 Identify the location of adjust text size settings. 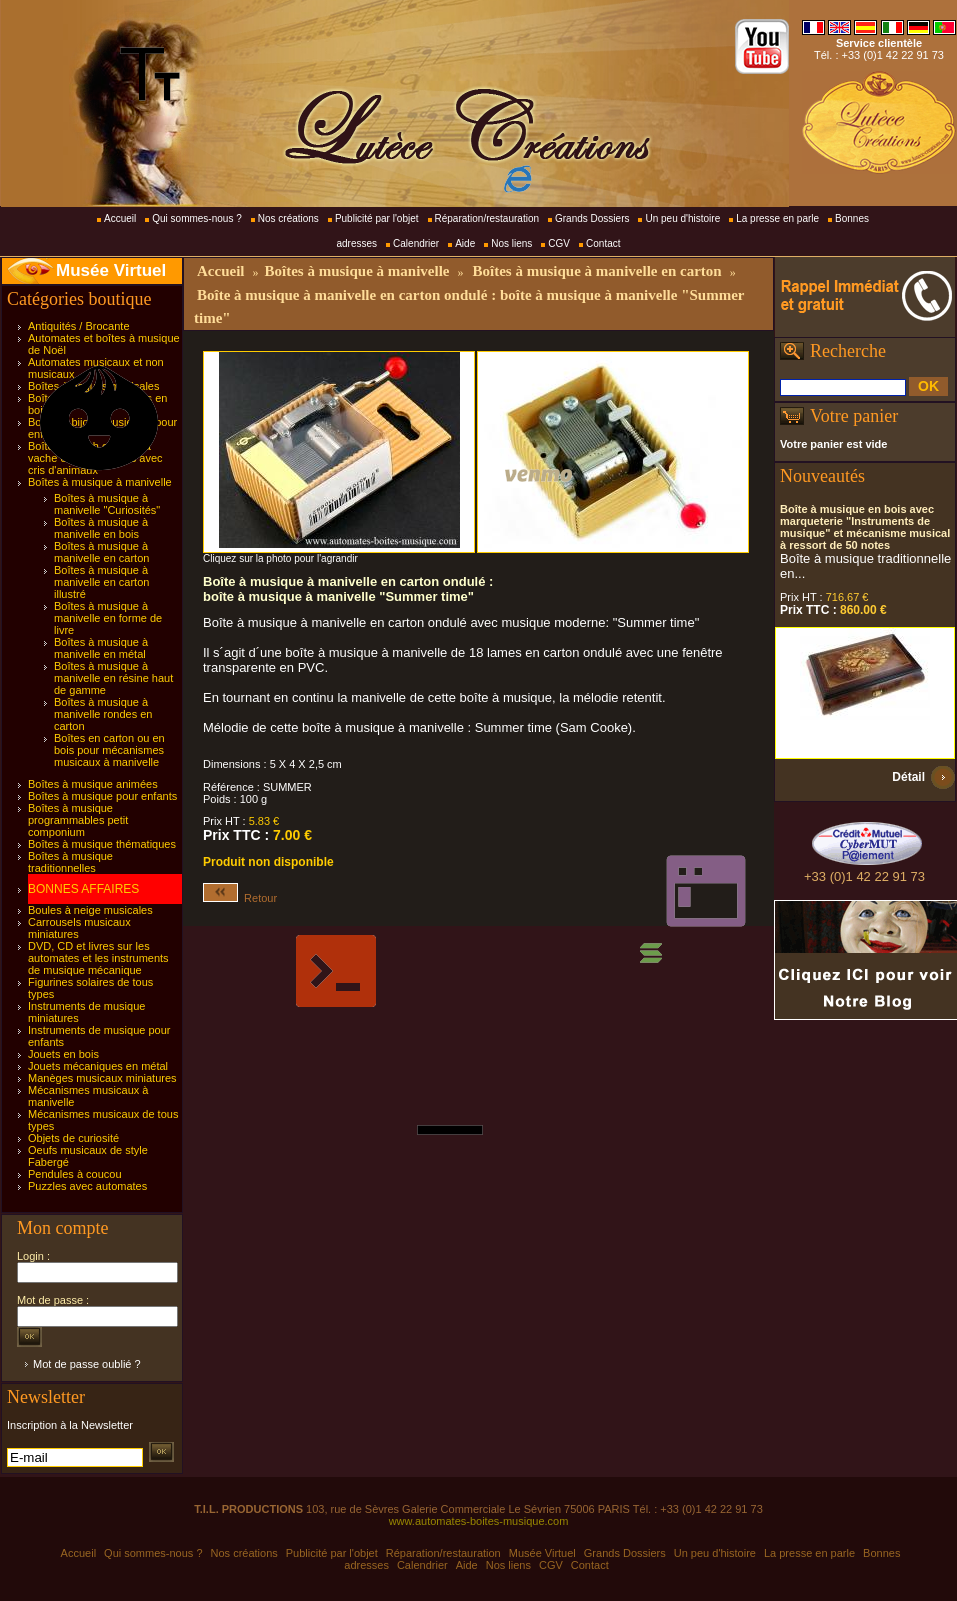
(151, 72).